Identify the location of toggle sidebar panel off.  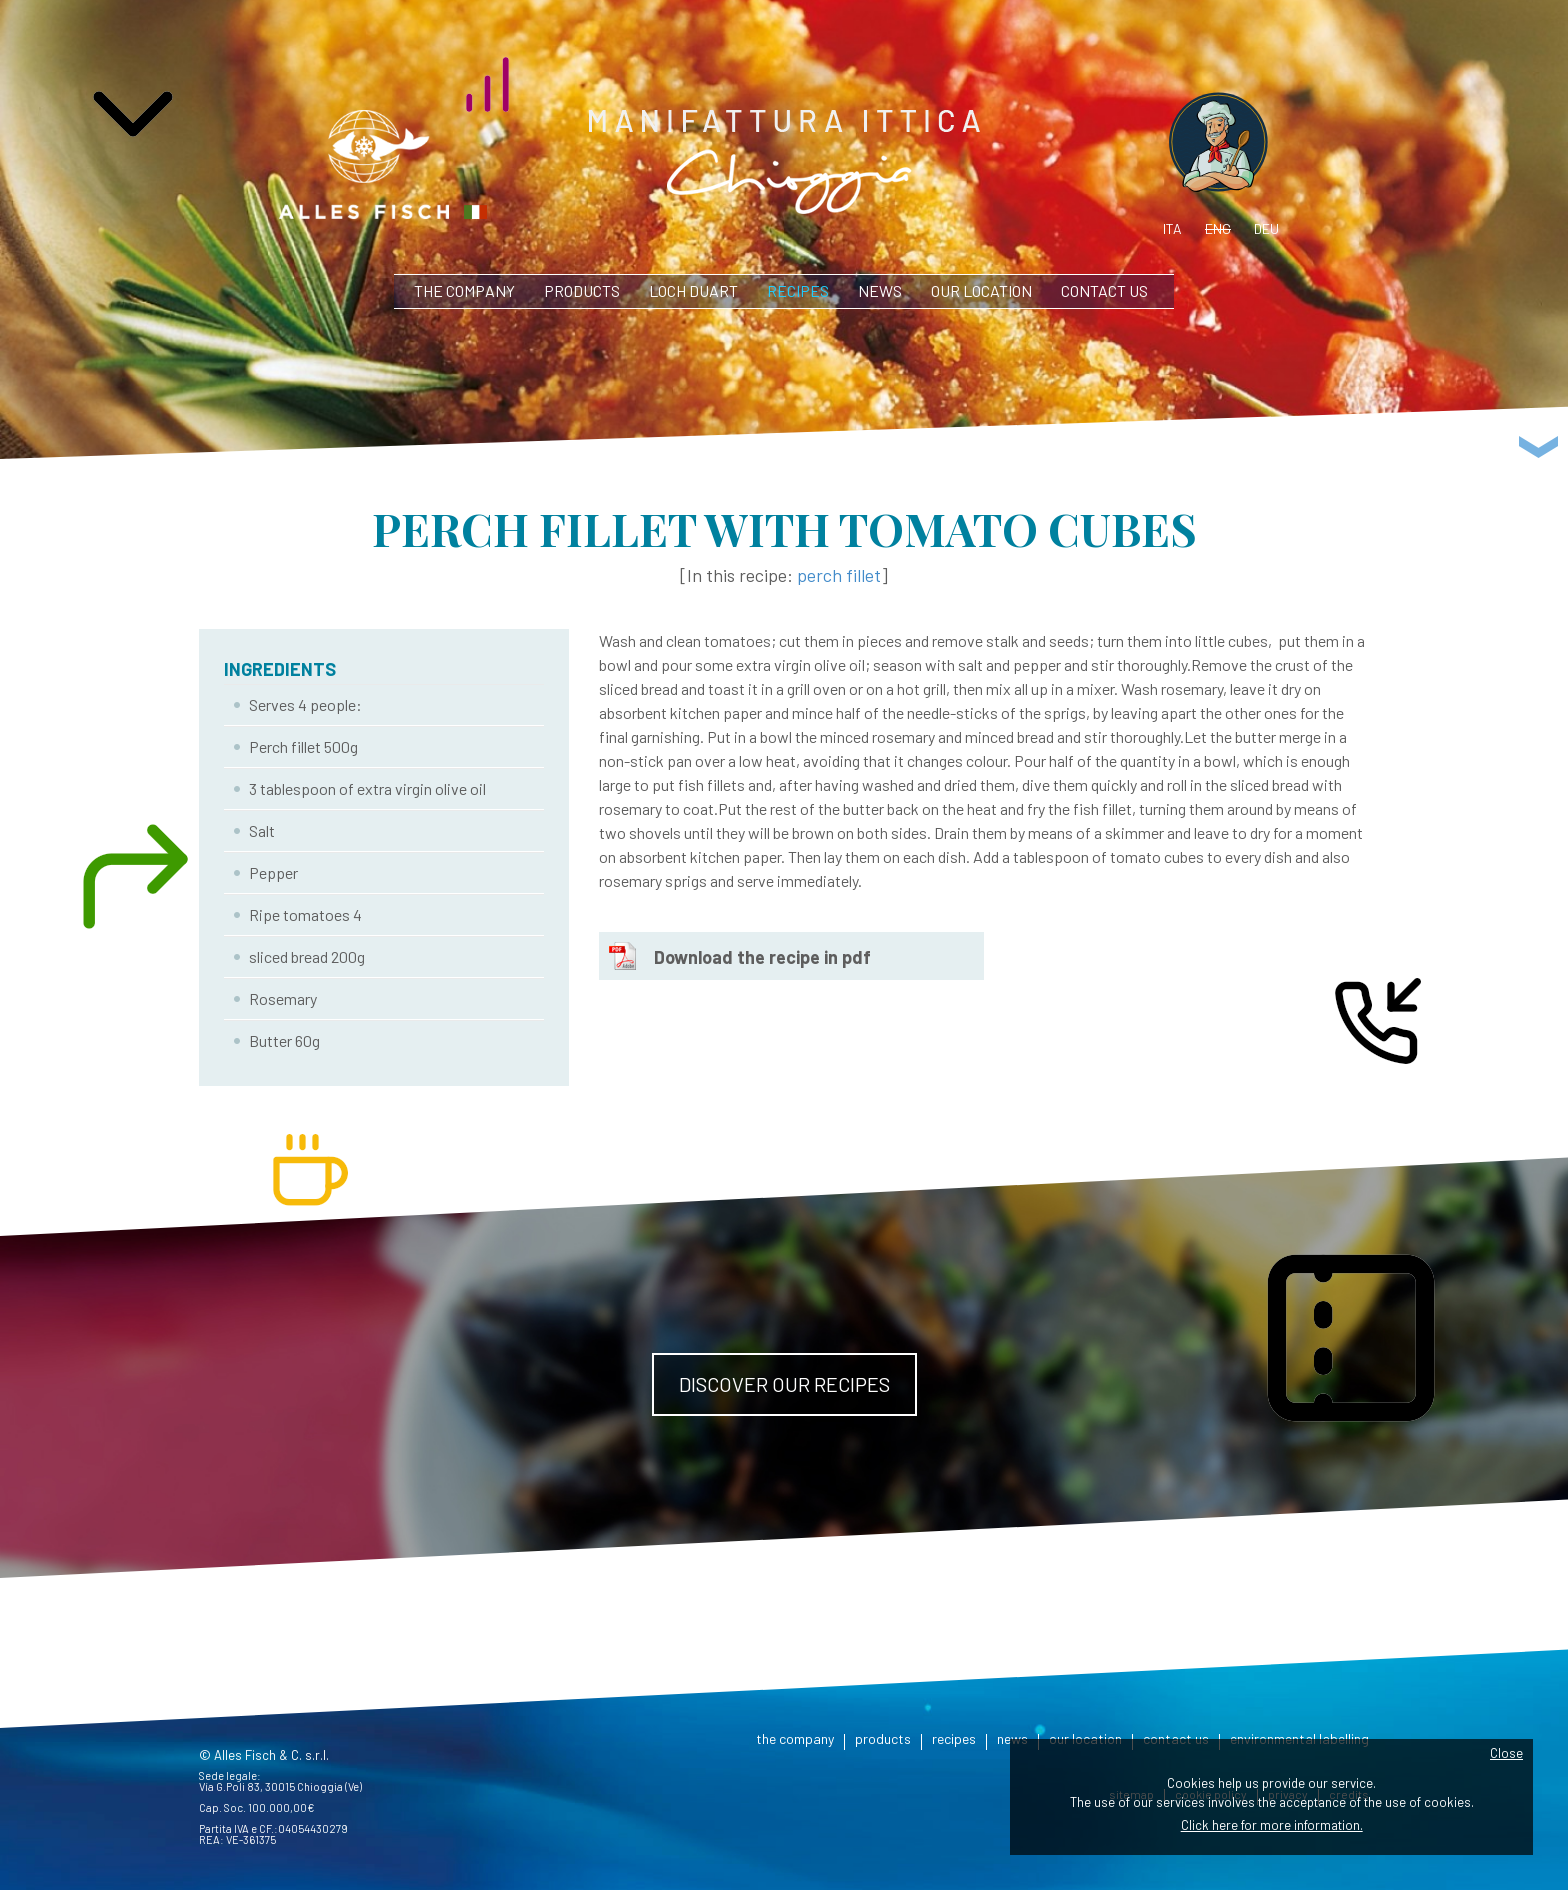
(1351, 1338).